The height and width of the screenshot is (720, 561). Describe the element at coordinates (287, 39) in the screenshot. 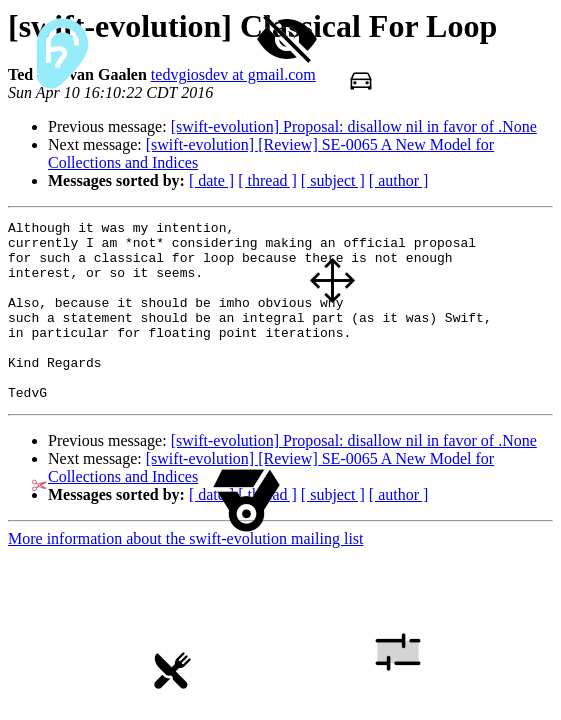

I see `hide password or sensitive content` at that location.